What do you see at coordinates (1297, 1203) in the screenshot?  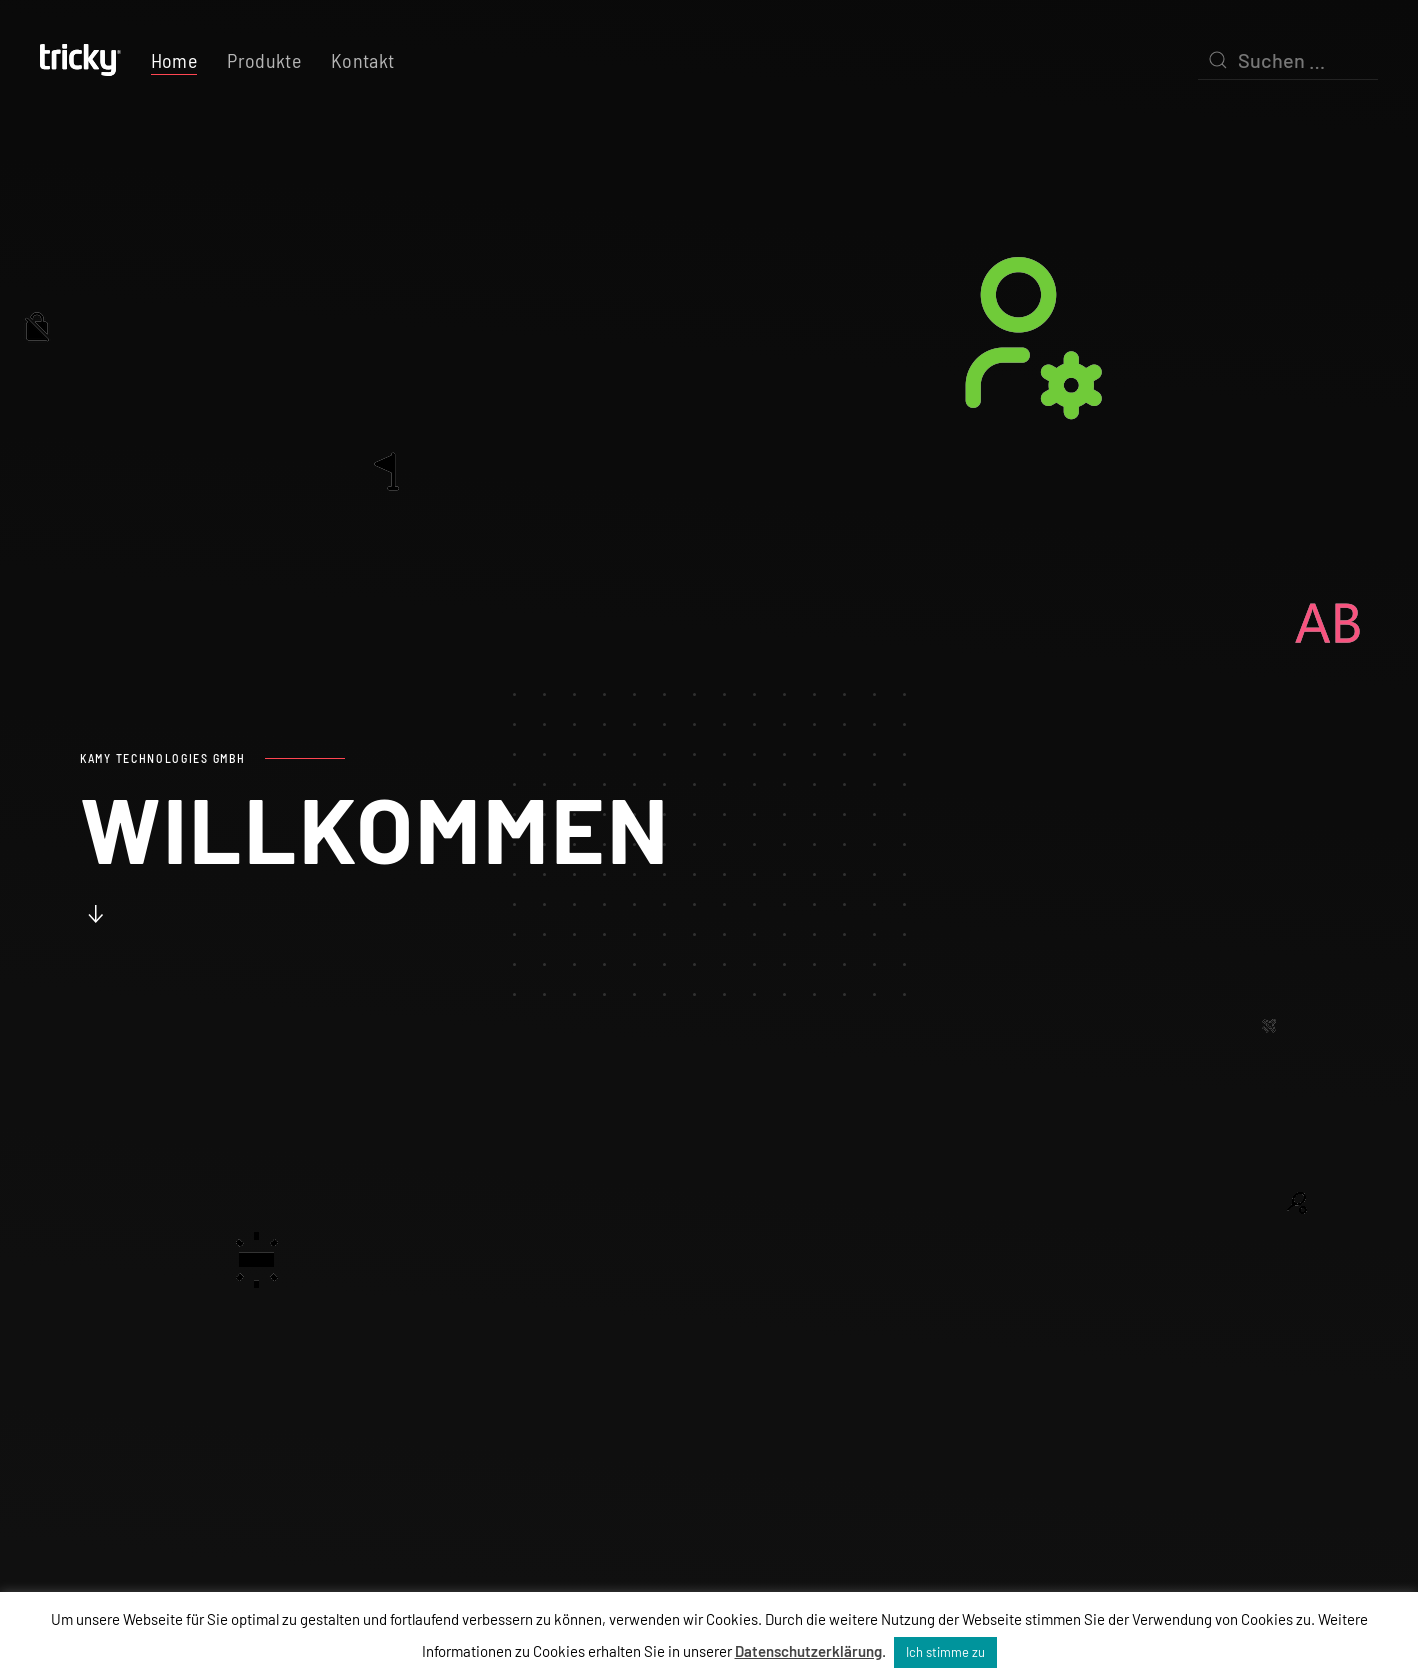 I see `access tennis or racket sports features` at bounding box center [1297, 1203].